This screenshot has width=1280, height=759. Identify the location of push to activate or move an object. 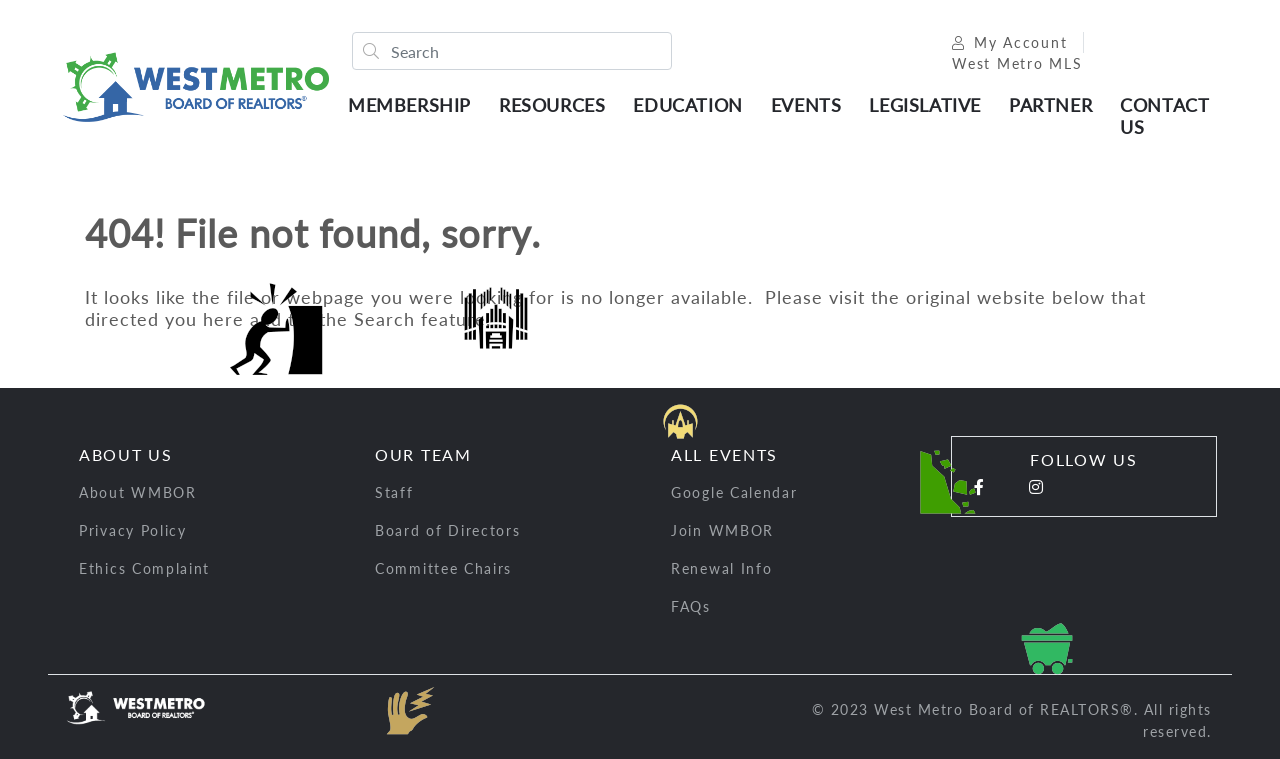
(276, 328).